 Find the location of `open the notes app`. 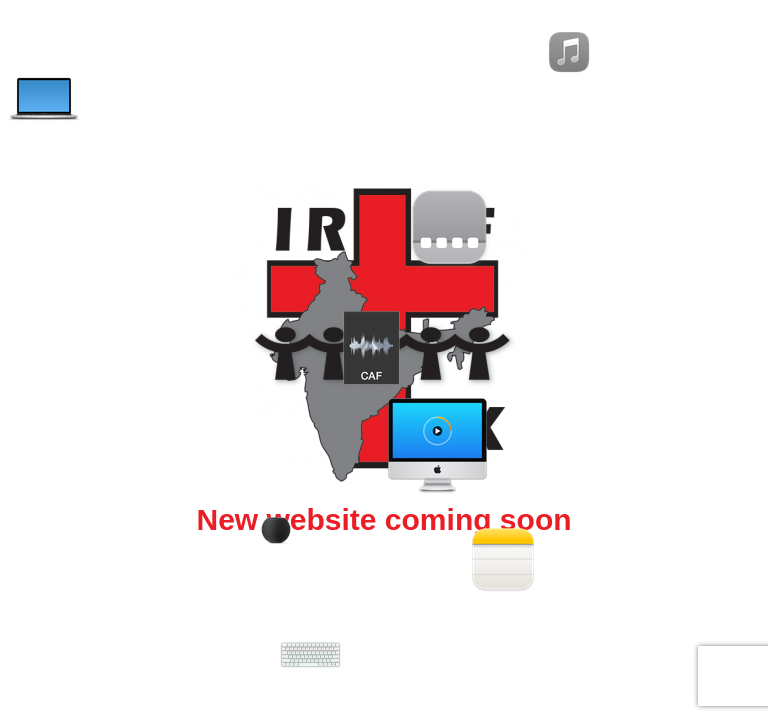

open the notes app is located at coordinates (503, 559).